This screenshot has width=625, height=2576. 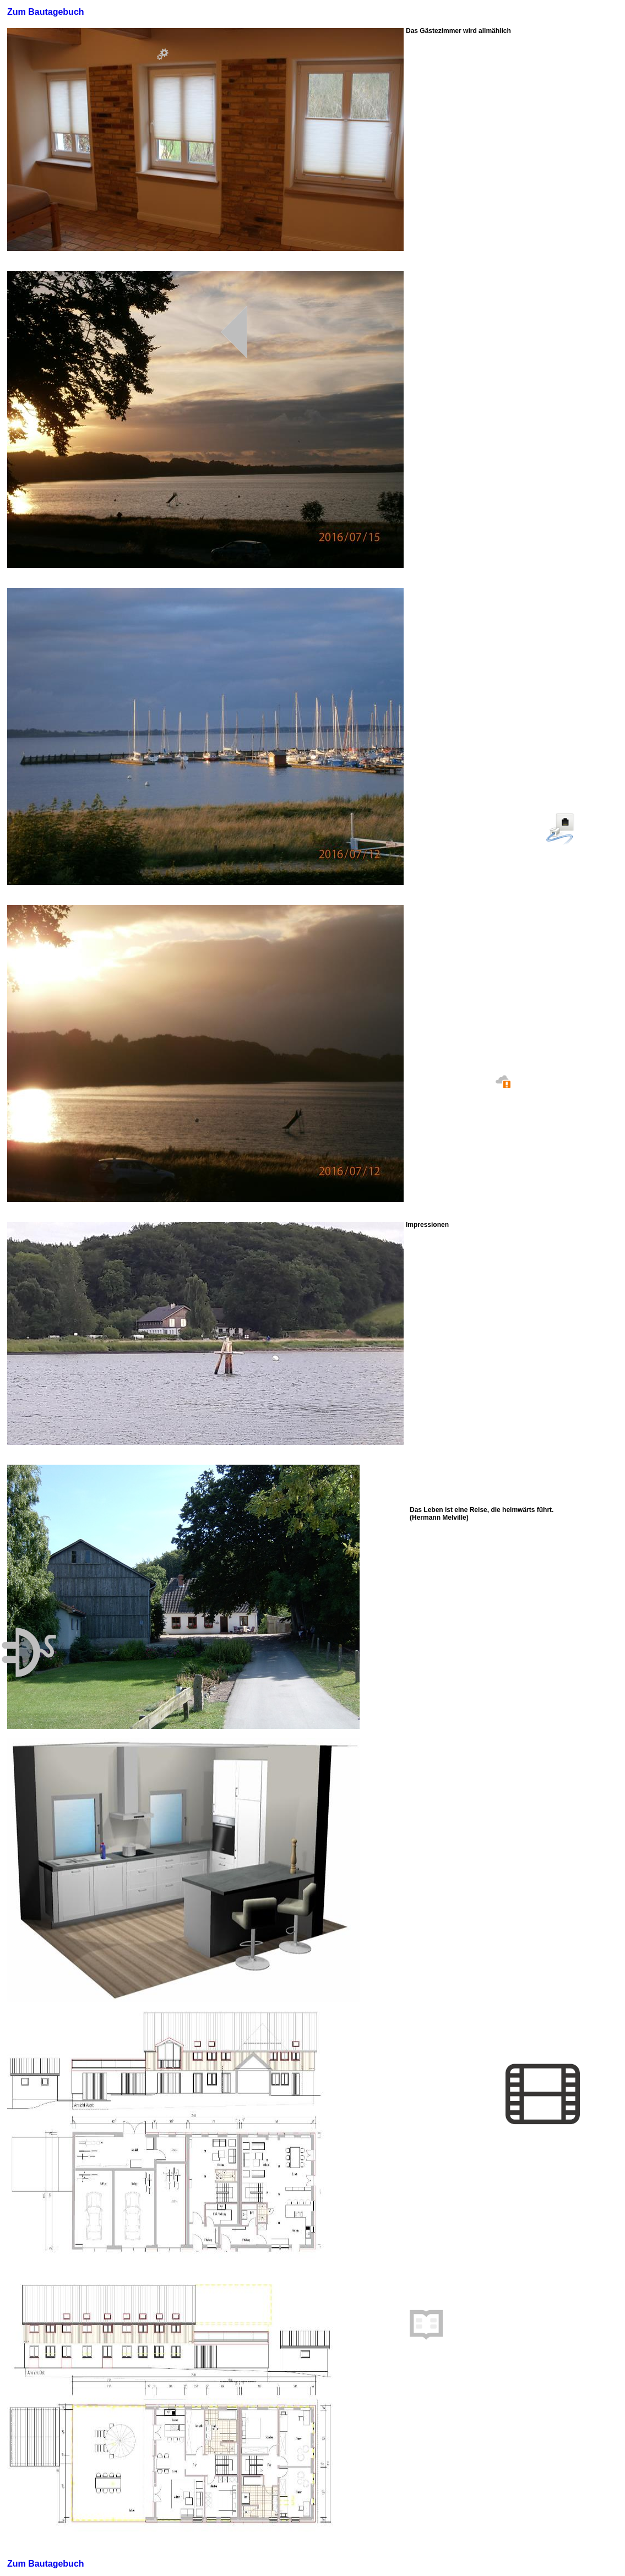 I want to click on access online accounts settings, so click(x=30, y=1652).